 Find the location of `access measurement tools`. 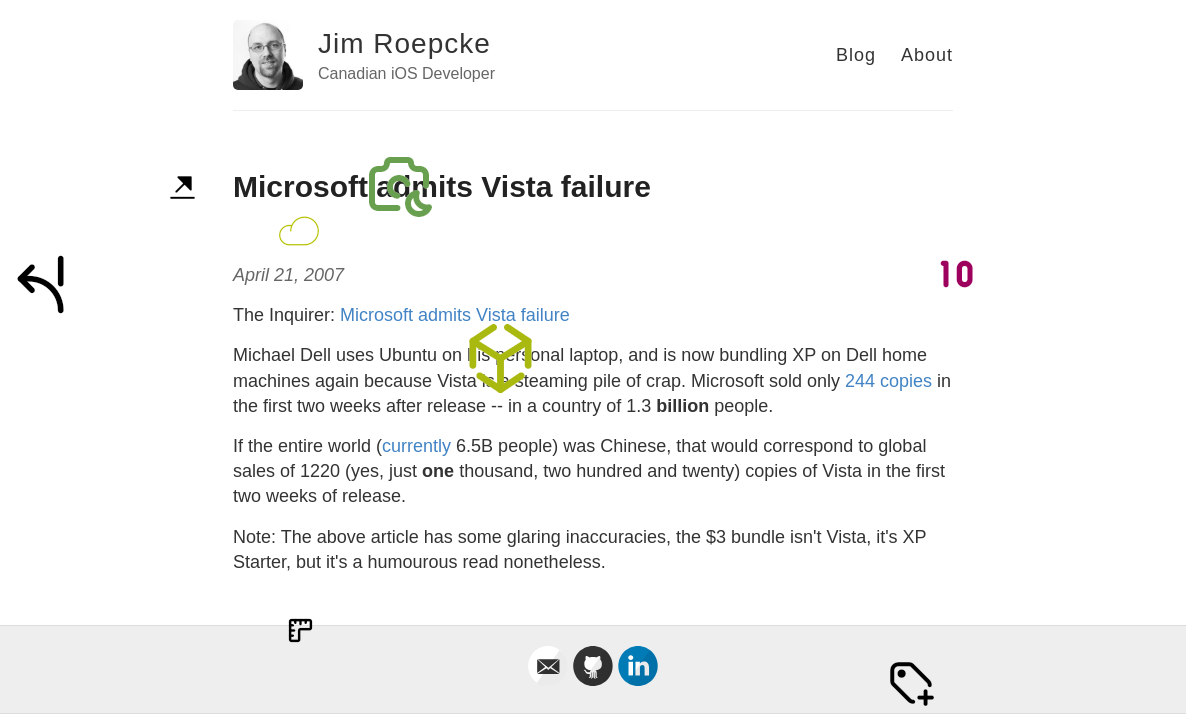

access measurement tools is located at coordinates (300, 630).